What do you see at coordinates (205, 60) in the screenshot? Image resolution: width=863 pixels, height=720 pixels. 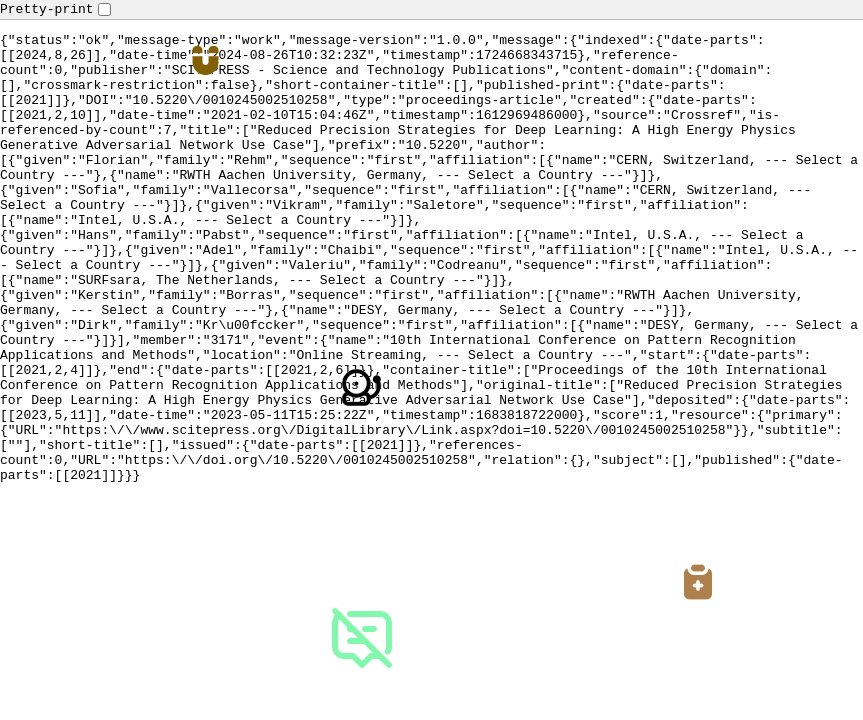 I see `attract or pull related items together` at bounding box center [205, 60].